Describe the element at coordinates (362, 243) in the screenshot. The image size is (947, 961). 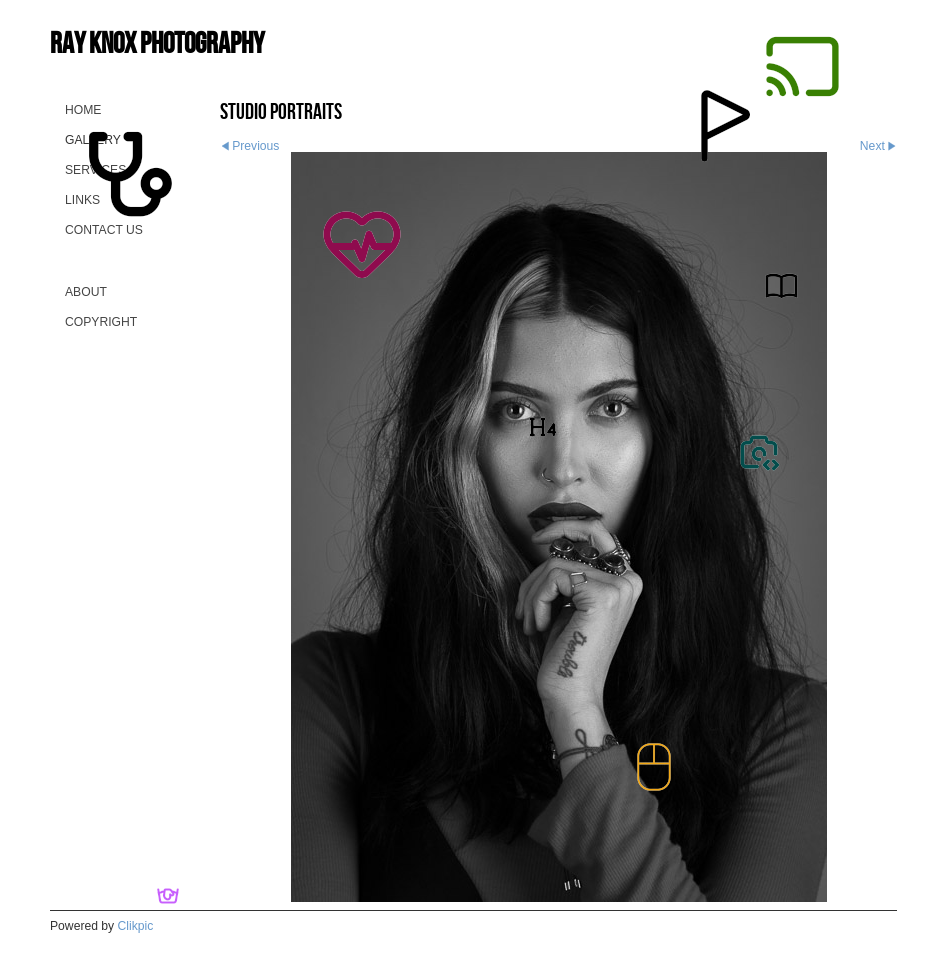
I see `view health or fitness tracking data` at that location.